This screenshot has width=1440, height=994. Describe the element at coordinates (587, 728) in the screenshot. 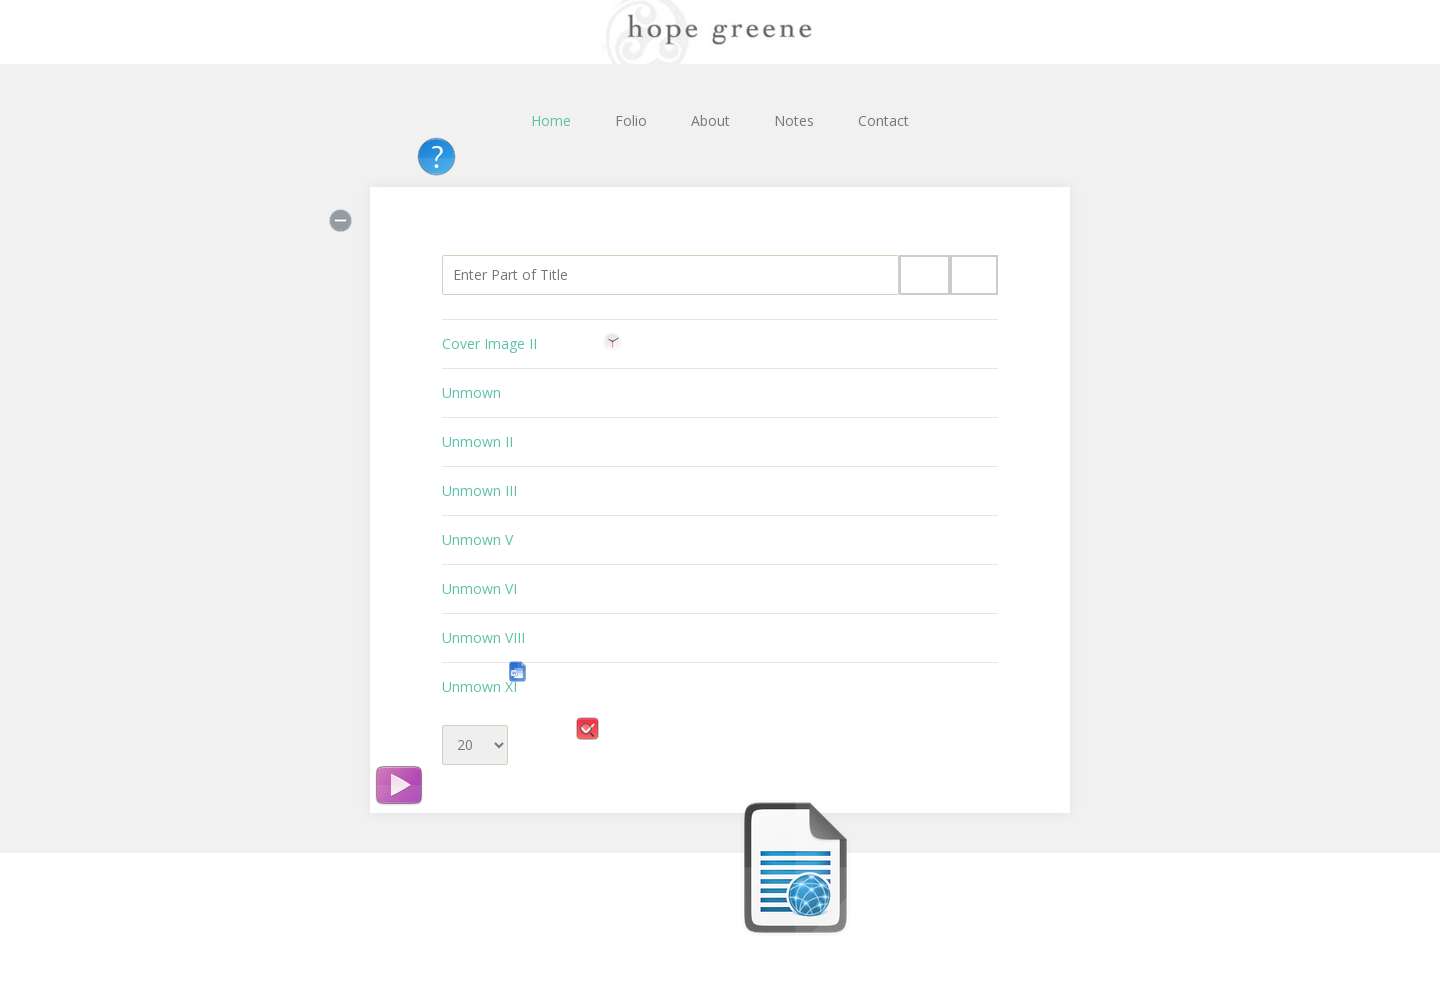

I see `open dconf editor settings application` at that location.